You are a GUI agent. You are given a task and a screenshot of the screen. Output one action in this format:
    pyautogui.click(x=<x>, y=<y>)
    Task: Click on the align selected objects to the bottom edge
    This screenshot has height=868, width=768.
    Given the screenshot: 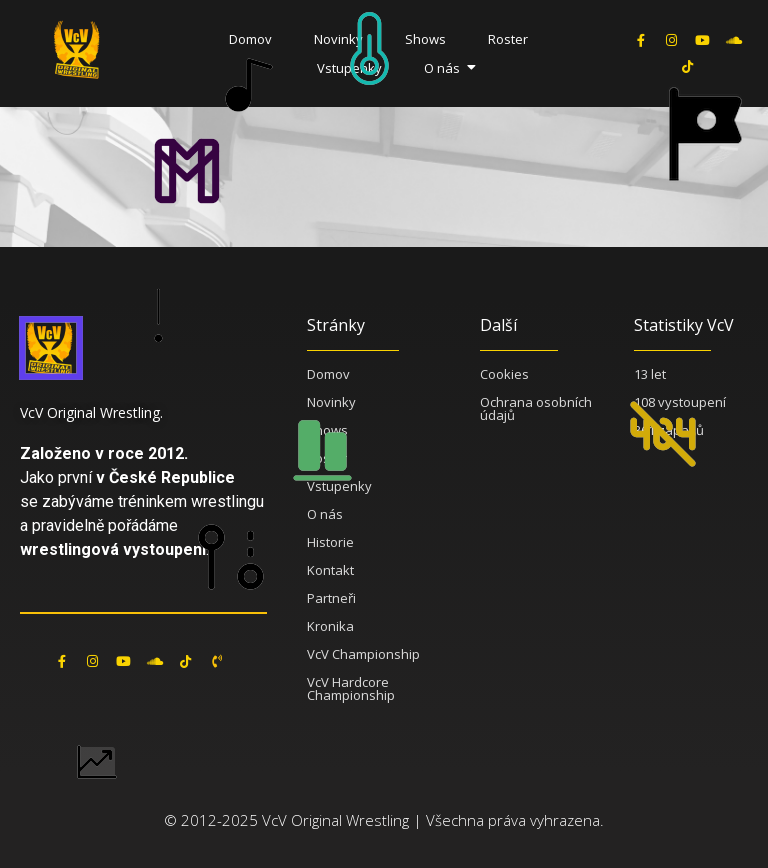 What is the action you would take?
    pyautogui.click(x=322, y=451)
    